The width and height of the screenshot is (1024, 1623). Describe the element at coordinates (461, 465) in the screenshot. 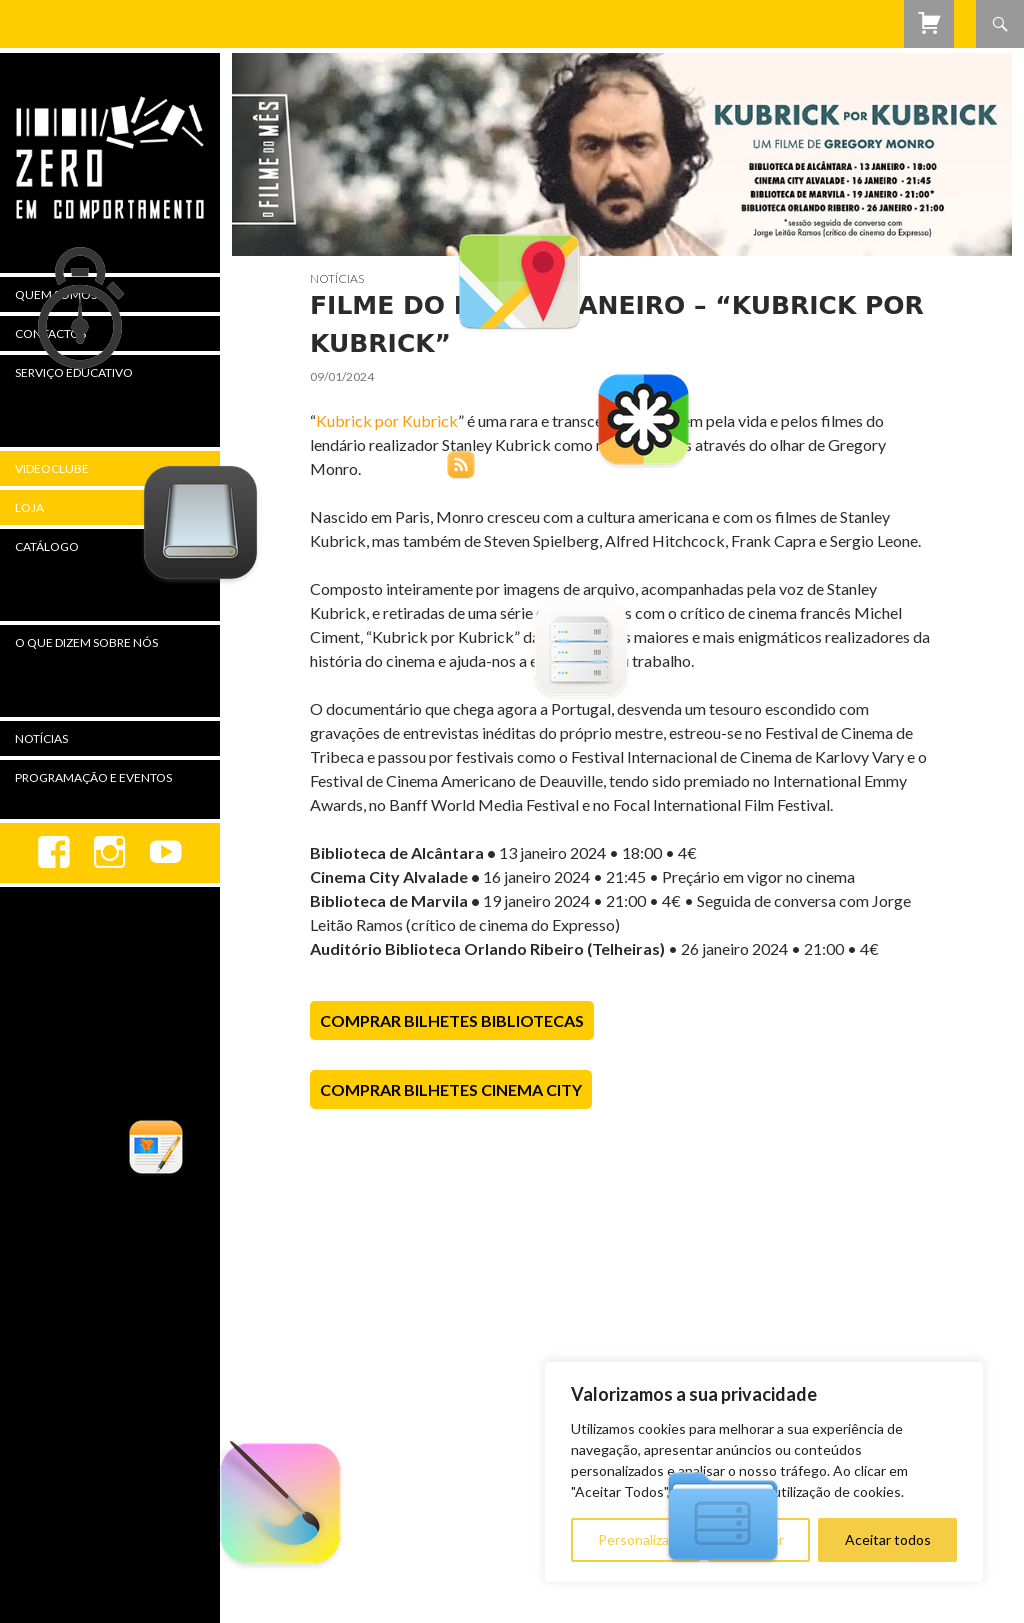

I see `access RSS feed settings` at that location.